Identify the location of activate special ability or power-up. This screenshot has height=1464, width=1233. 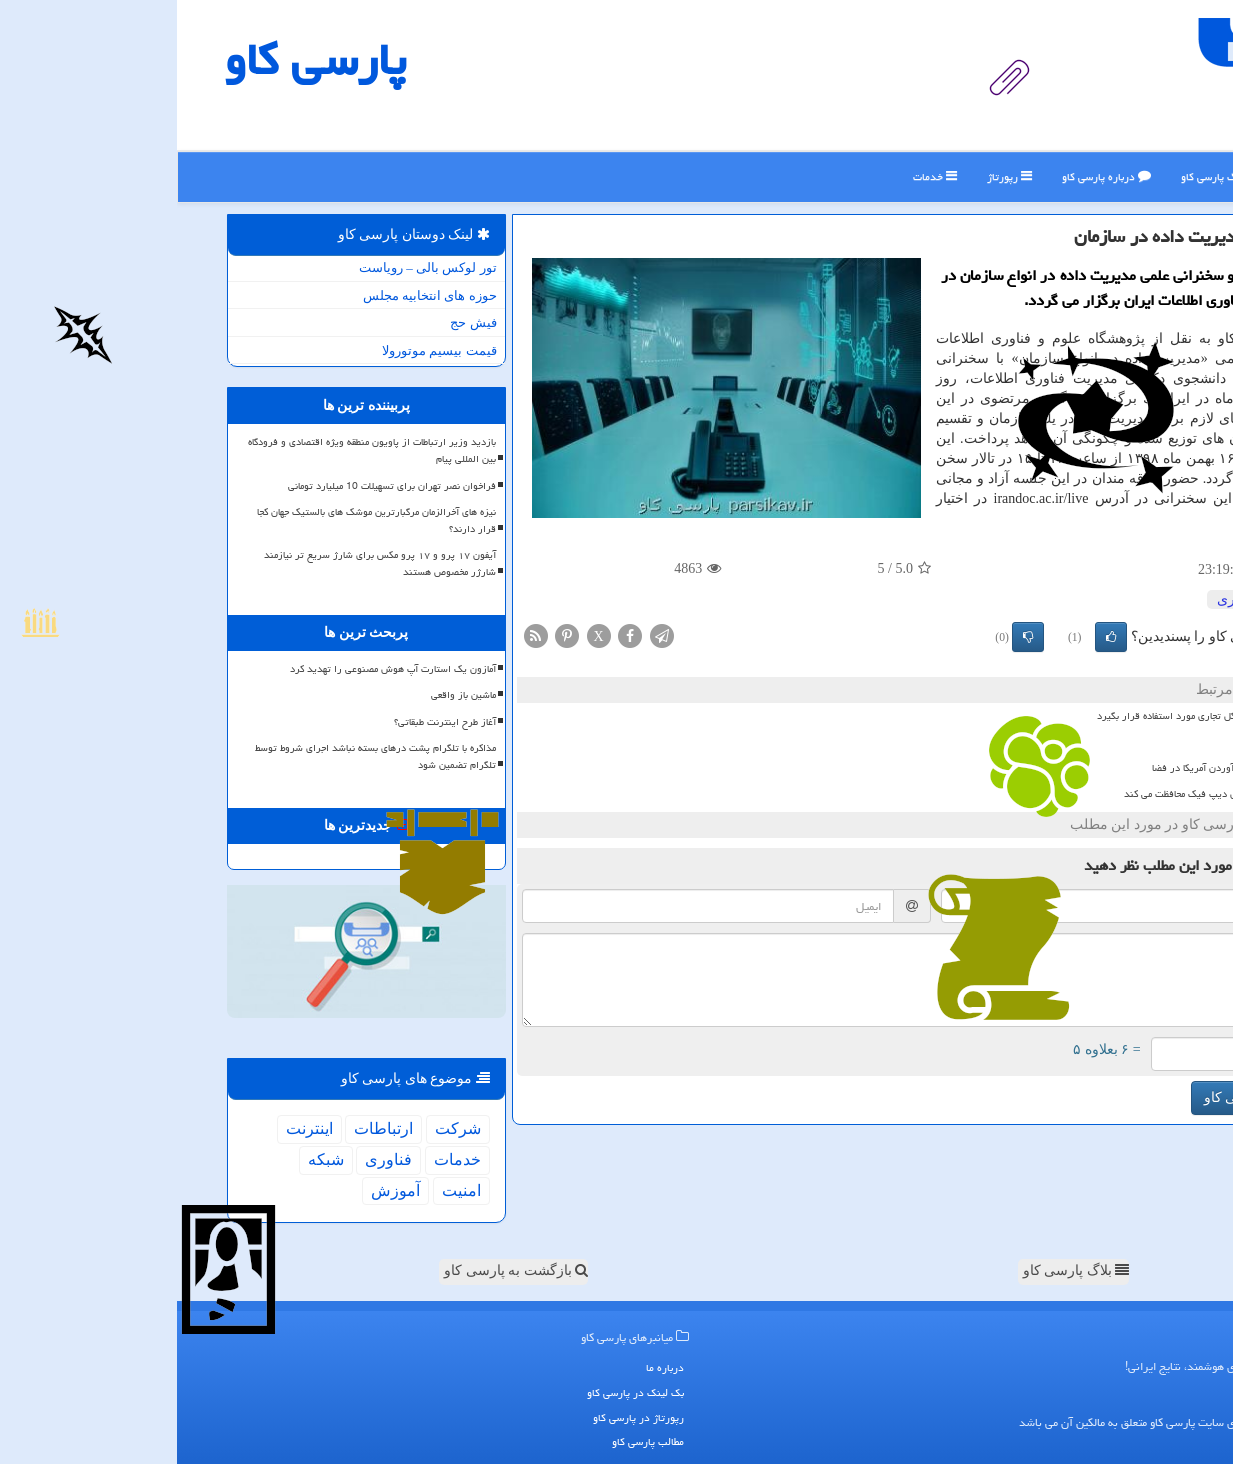
(1096, 416).